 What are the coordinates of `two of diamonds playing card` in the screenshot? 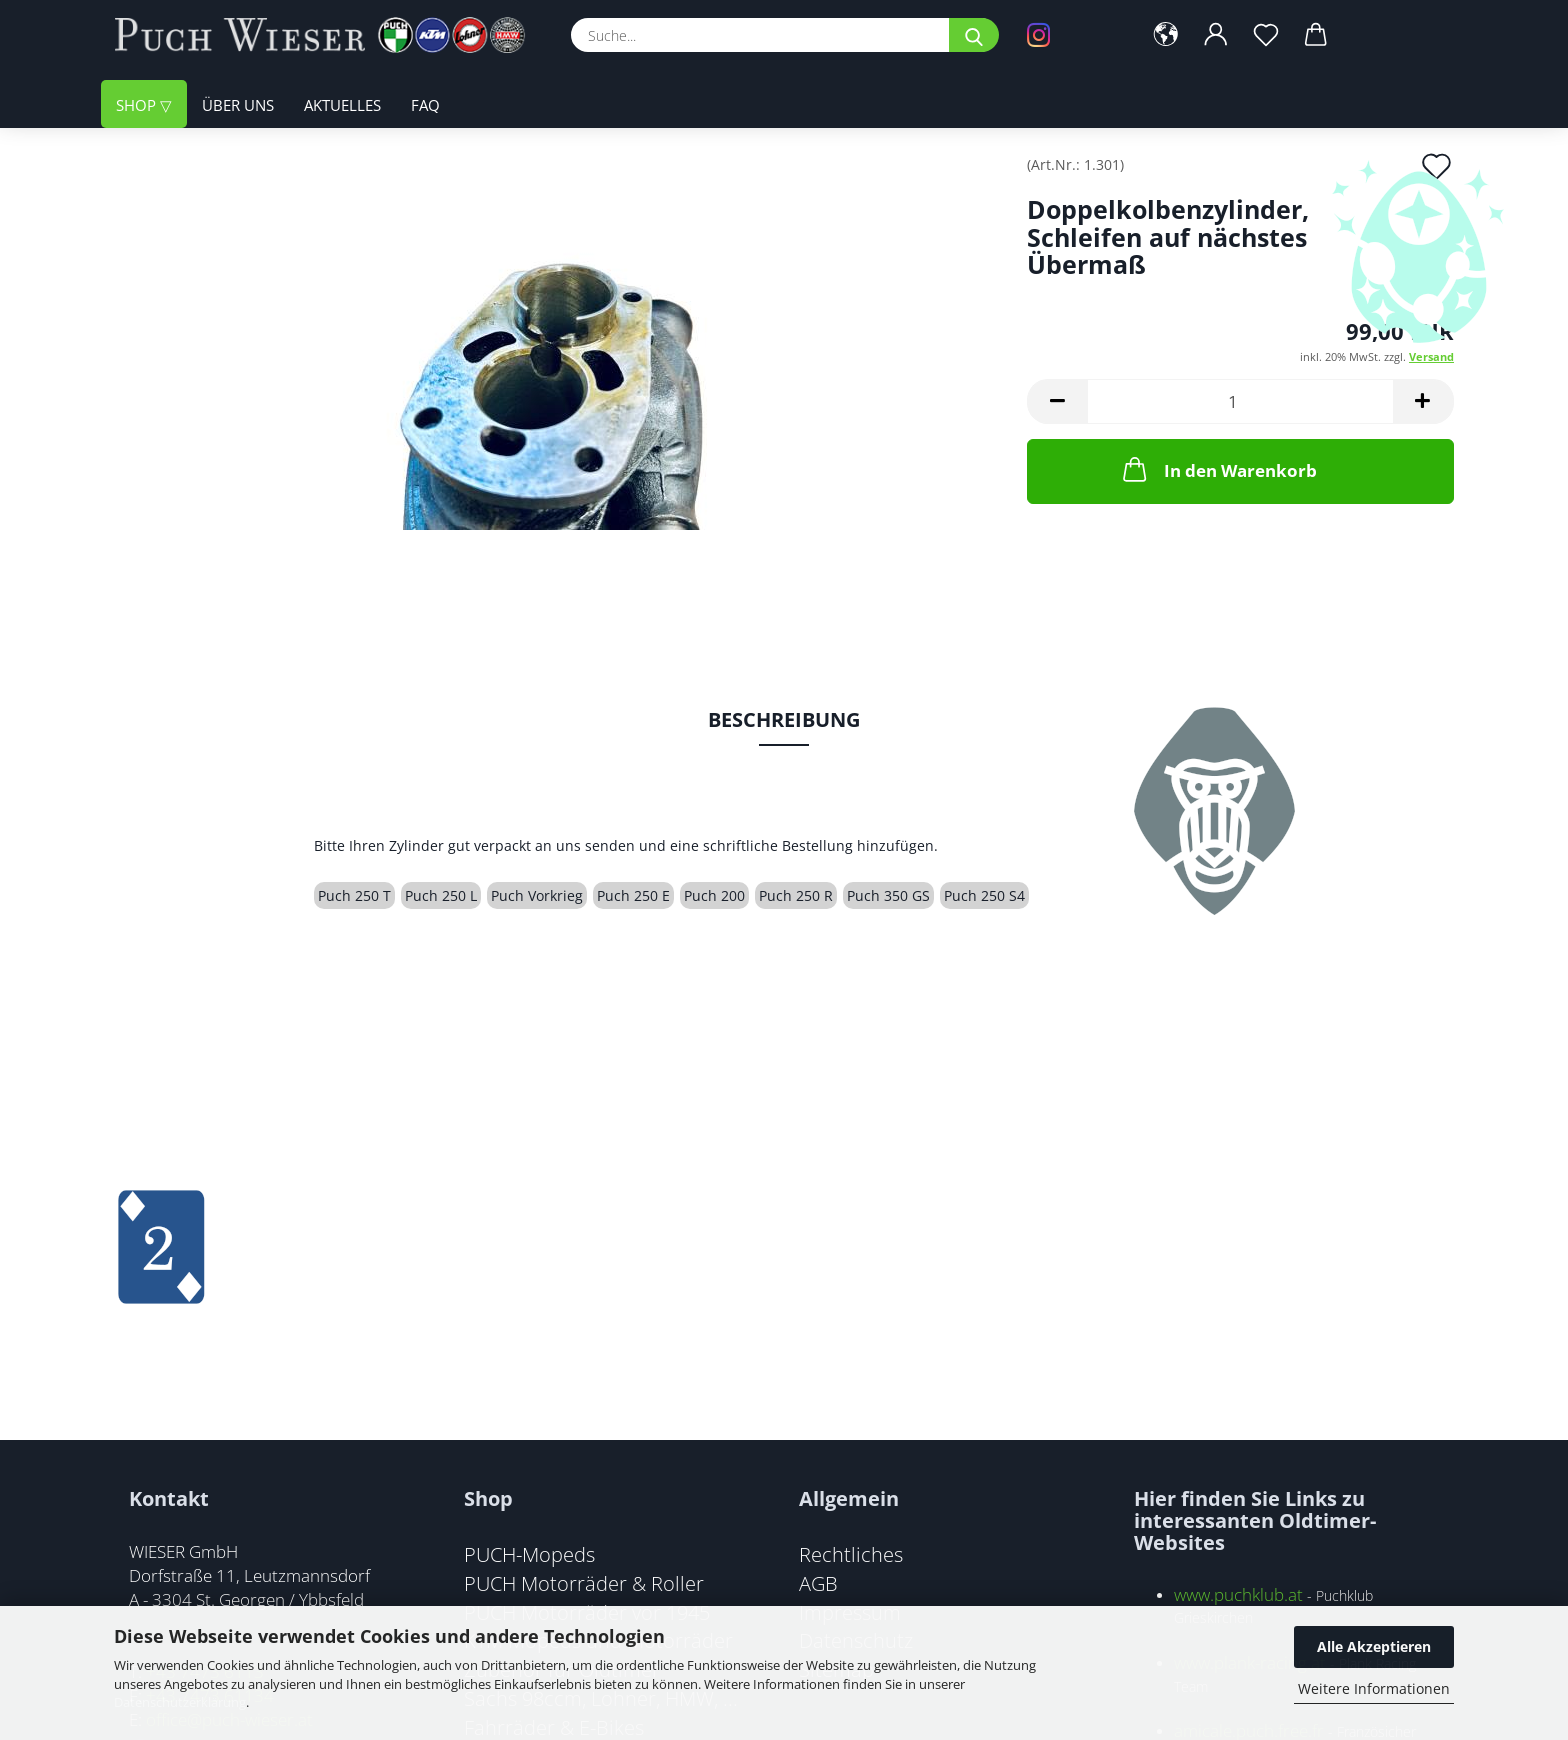 It's located at (161, 1247).